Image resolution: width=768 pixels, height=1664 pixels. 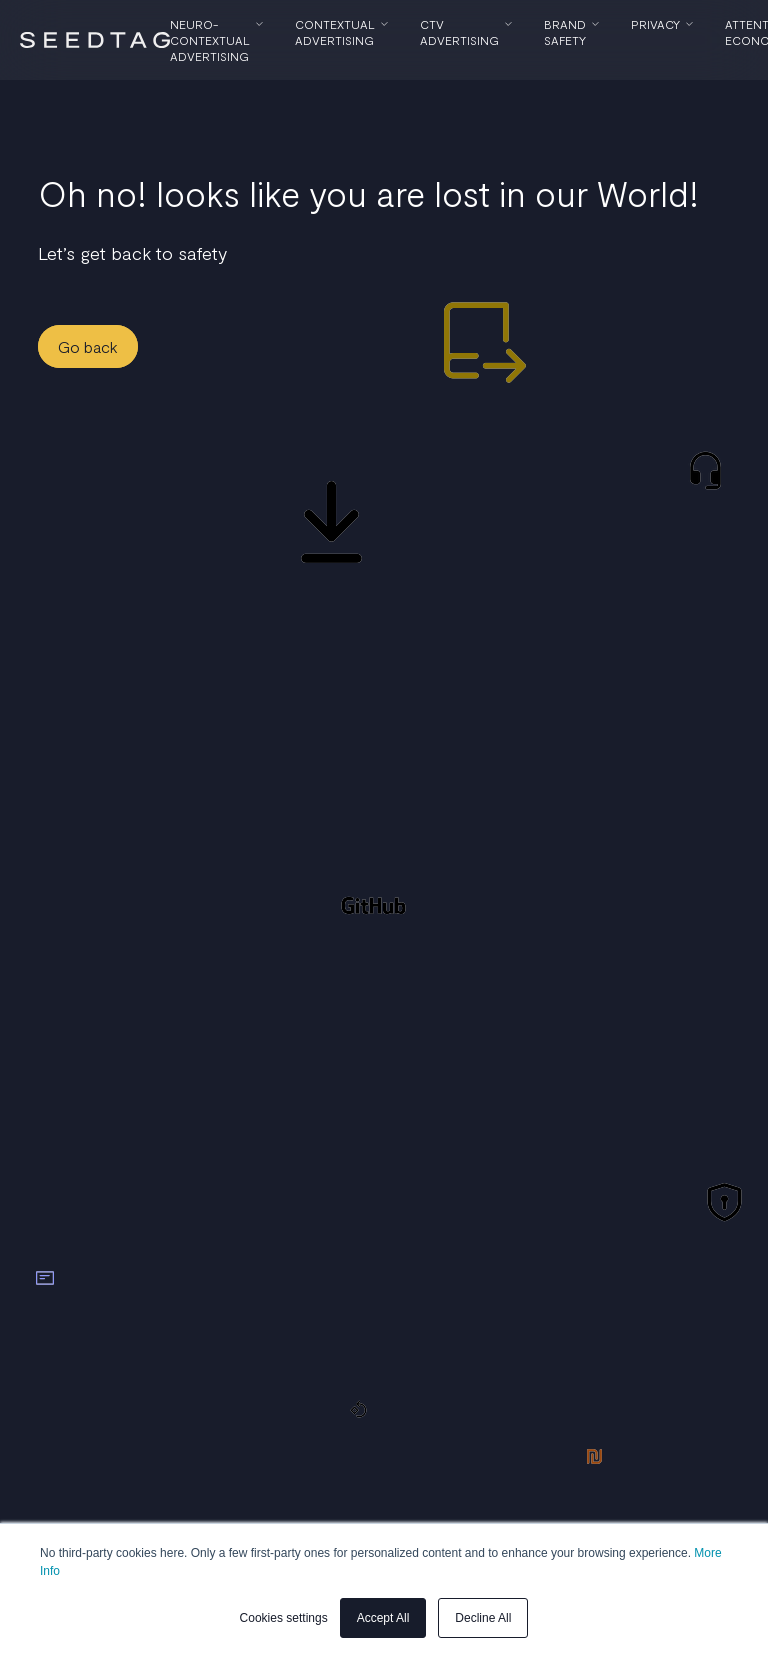 I want to click on refresh or reload placeholder content, so click(x=358, y=1409).